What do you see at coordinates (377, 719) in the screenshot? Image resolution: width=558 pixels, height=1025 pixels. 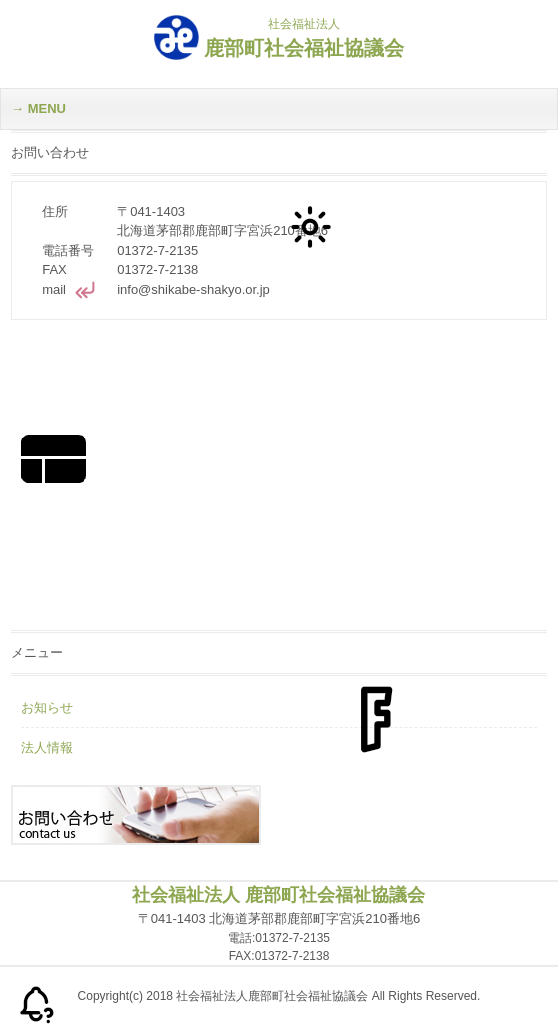 I see `launch fortnite game` at bounding box center [377, 719].